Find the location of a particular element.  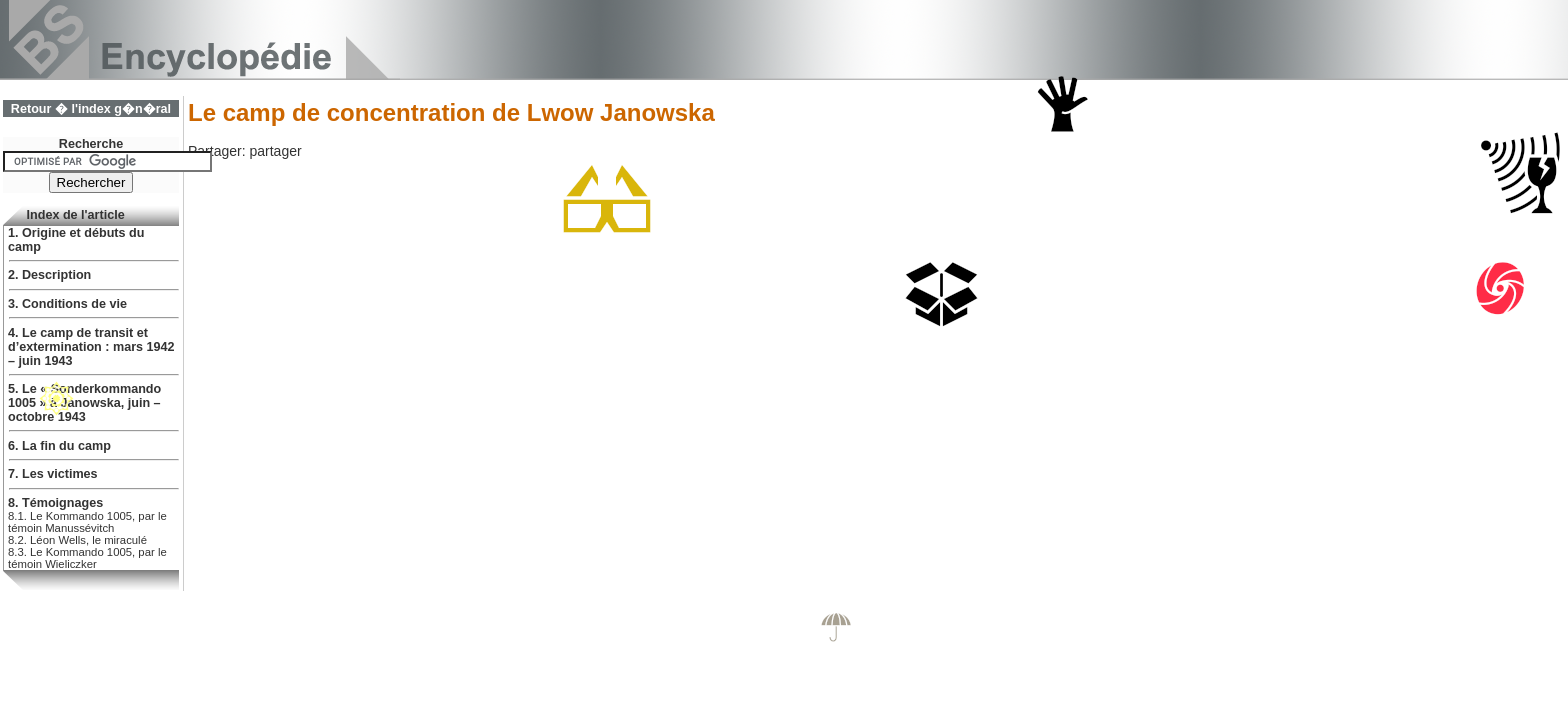

camera shutter or aperture control is located at coordinates (1500, 288).